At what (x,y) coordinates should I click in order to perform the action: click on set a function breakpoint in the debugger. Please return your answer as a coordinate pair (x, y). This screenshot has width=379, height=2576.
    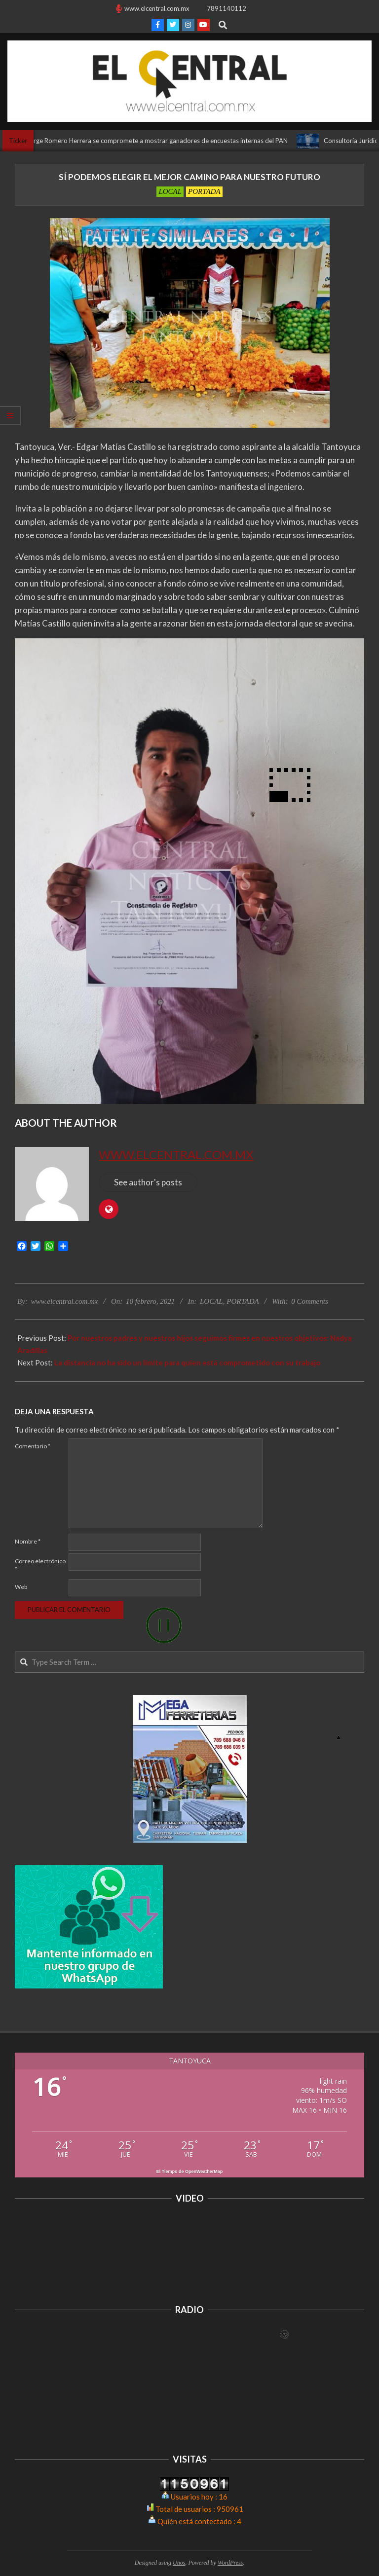
    Looking at the image, I should click on (339, 1737).